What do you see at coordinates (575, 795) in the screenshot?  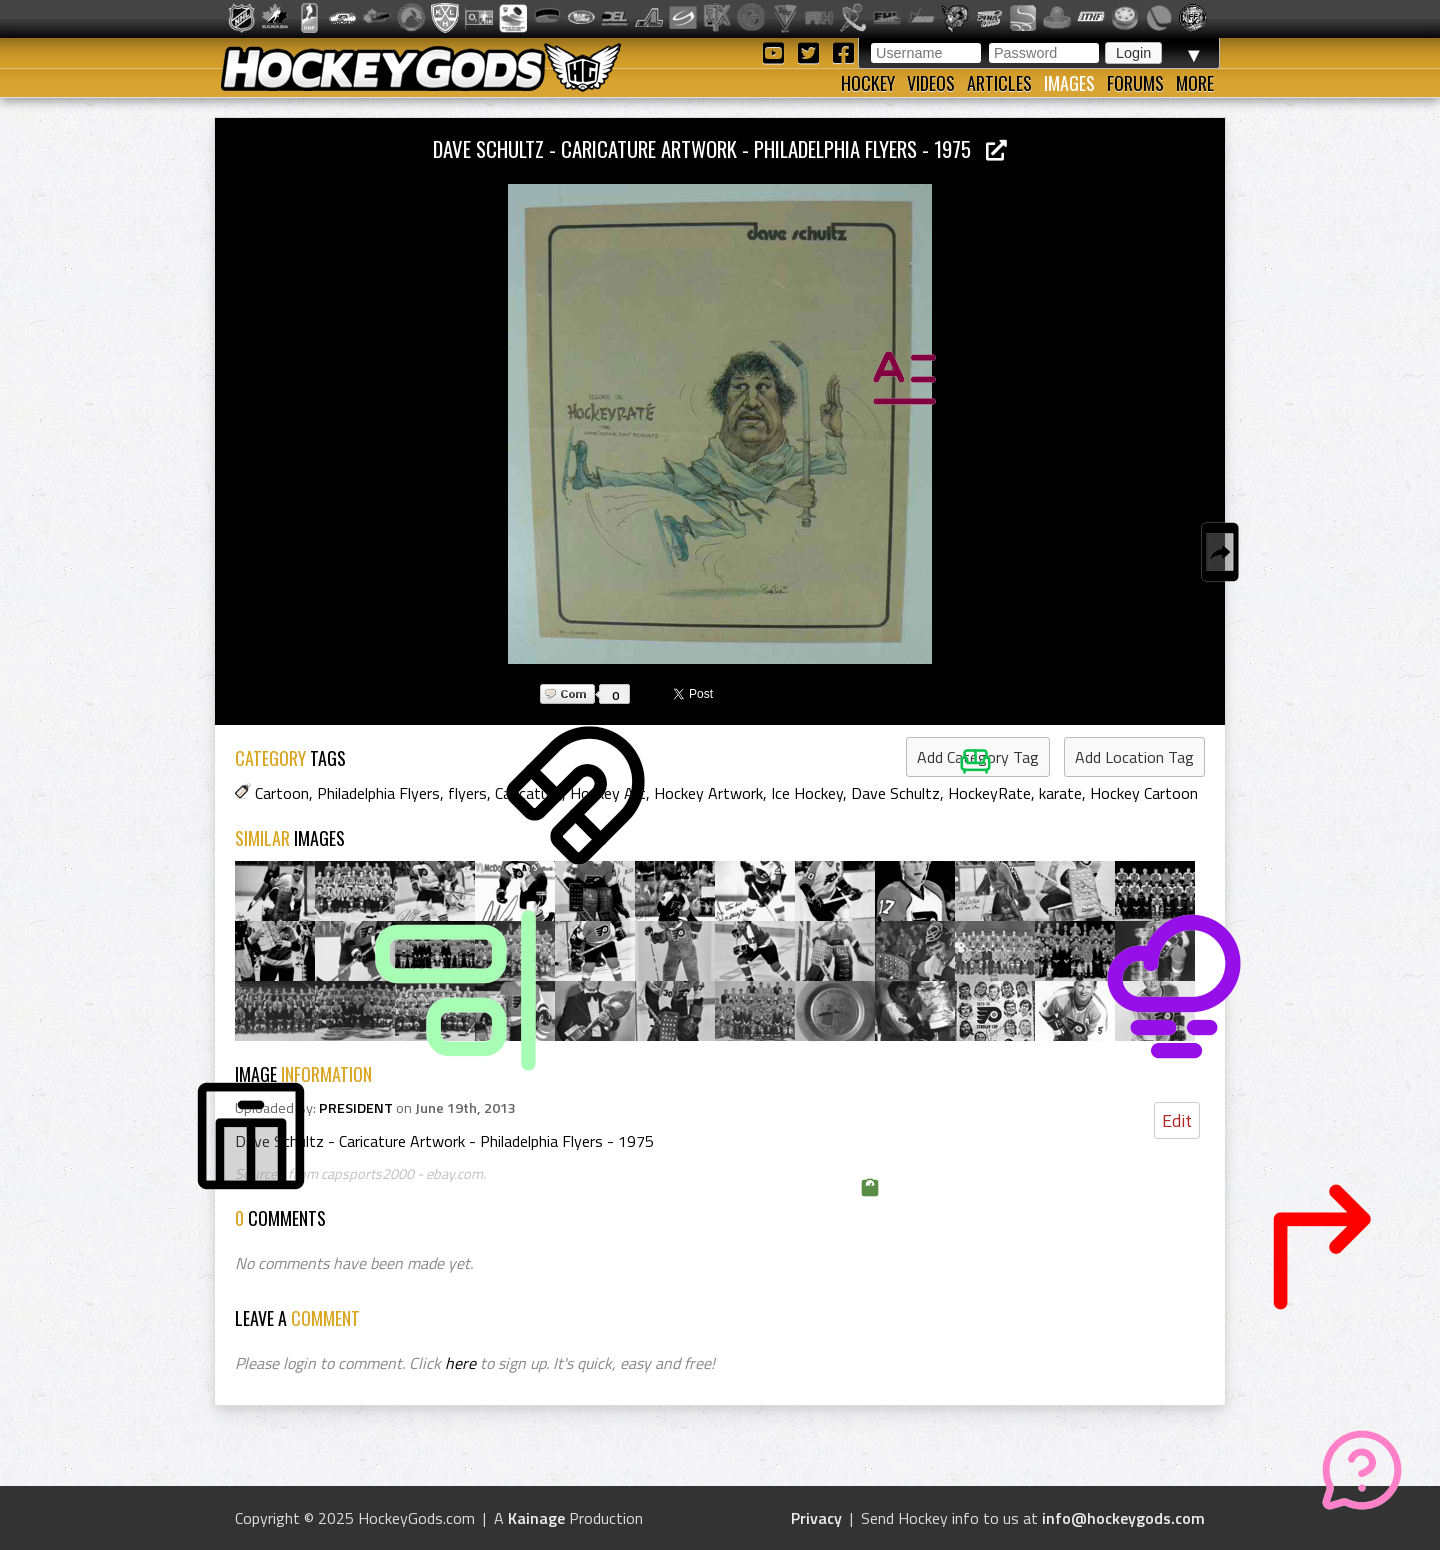 I see `activate magnetic snap or alignment tool` at bounding box center [575, 795].